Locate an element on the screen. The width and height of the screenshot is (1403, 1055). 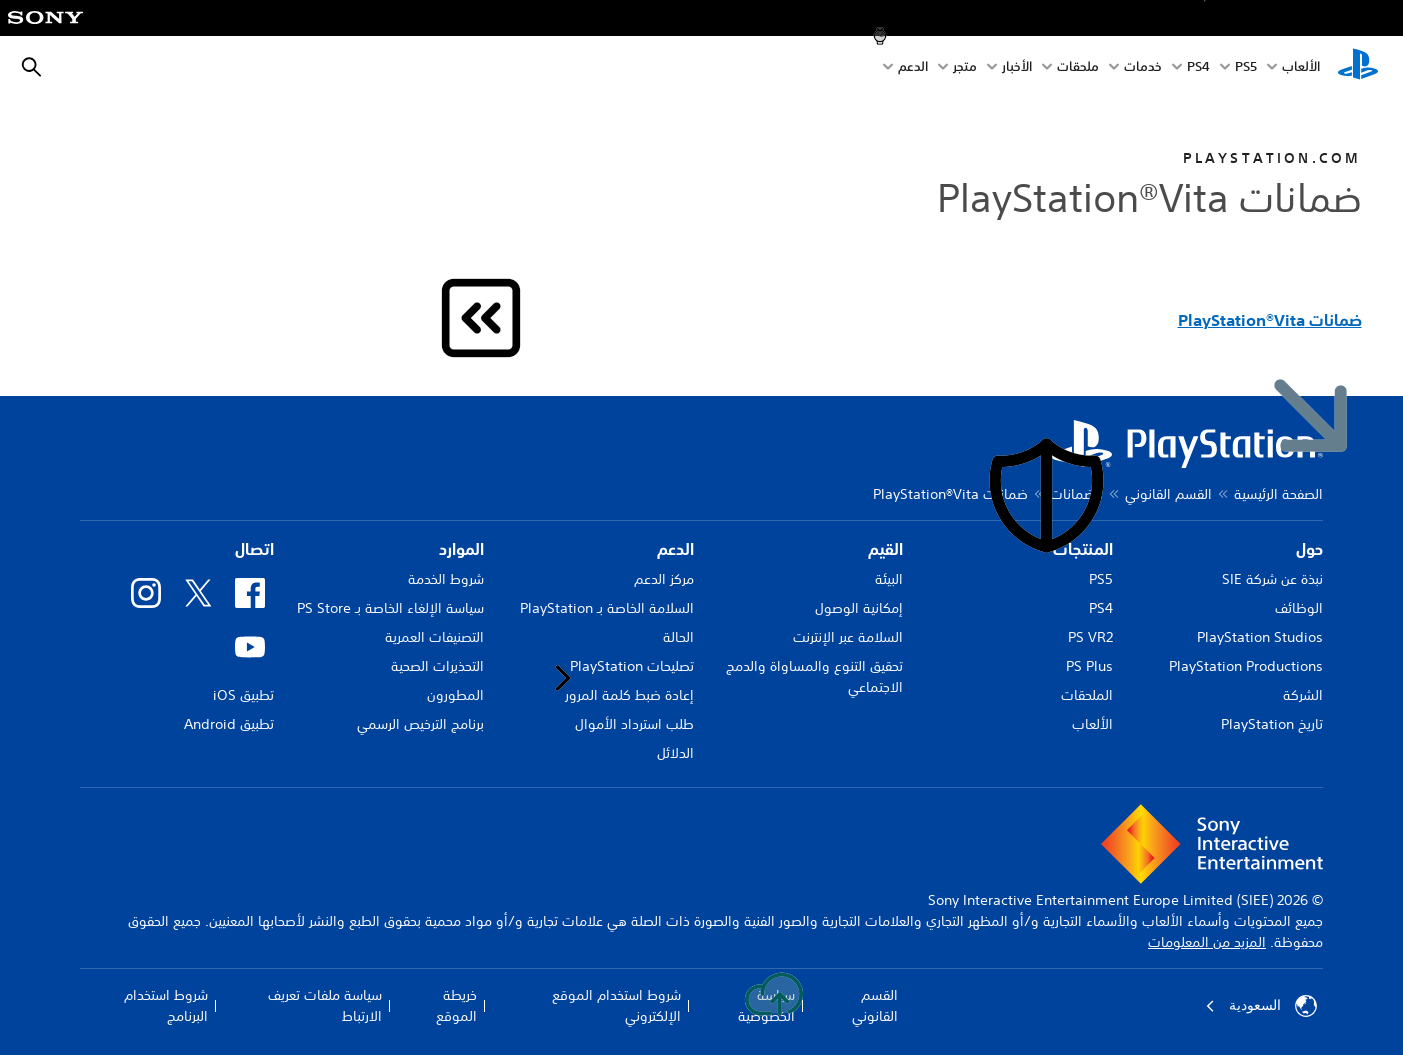
indicates partial security or protection status is located at coordinates (1046, 495).